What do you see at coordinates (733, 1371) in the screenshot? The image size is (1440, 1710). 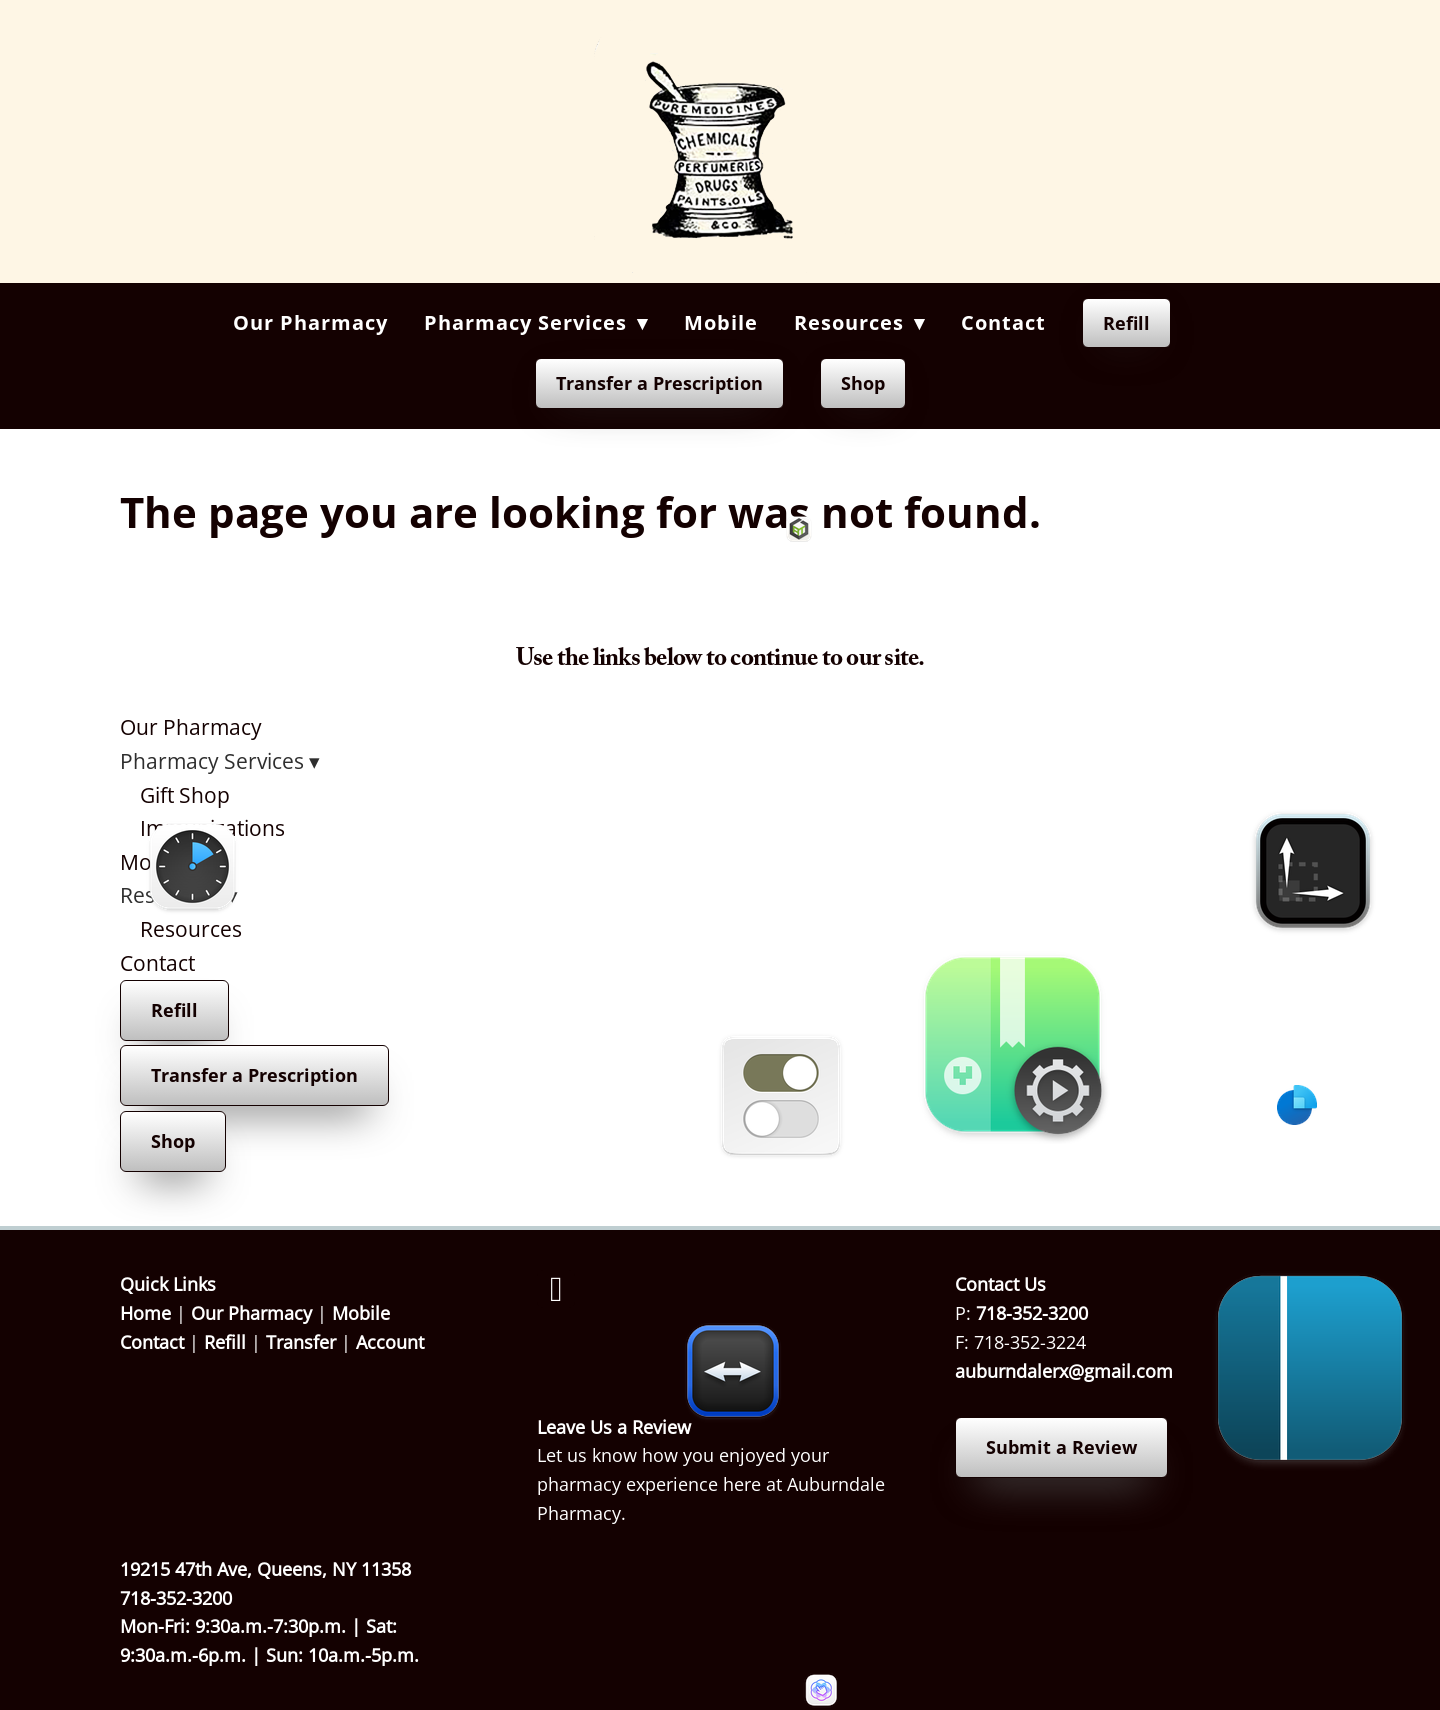 I see `open TeamViewer for remote desktop access` at bounding box center [733, 1371].